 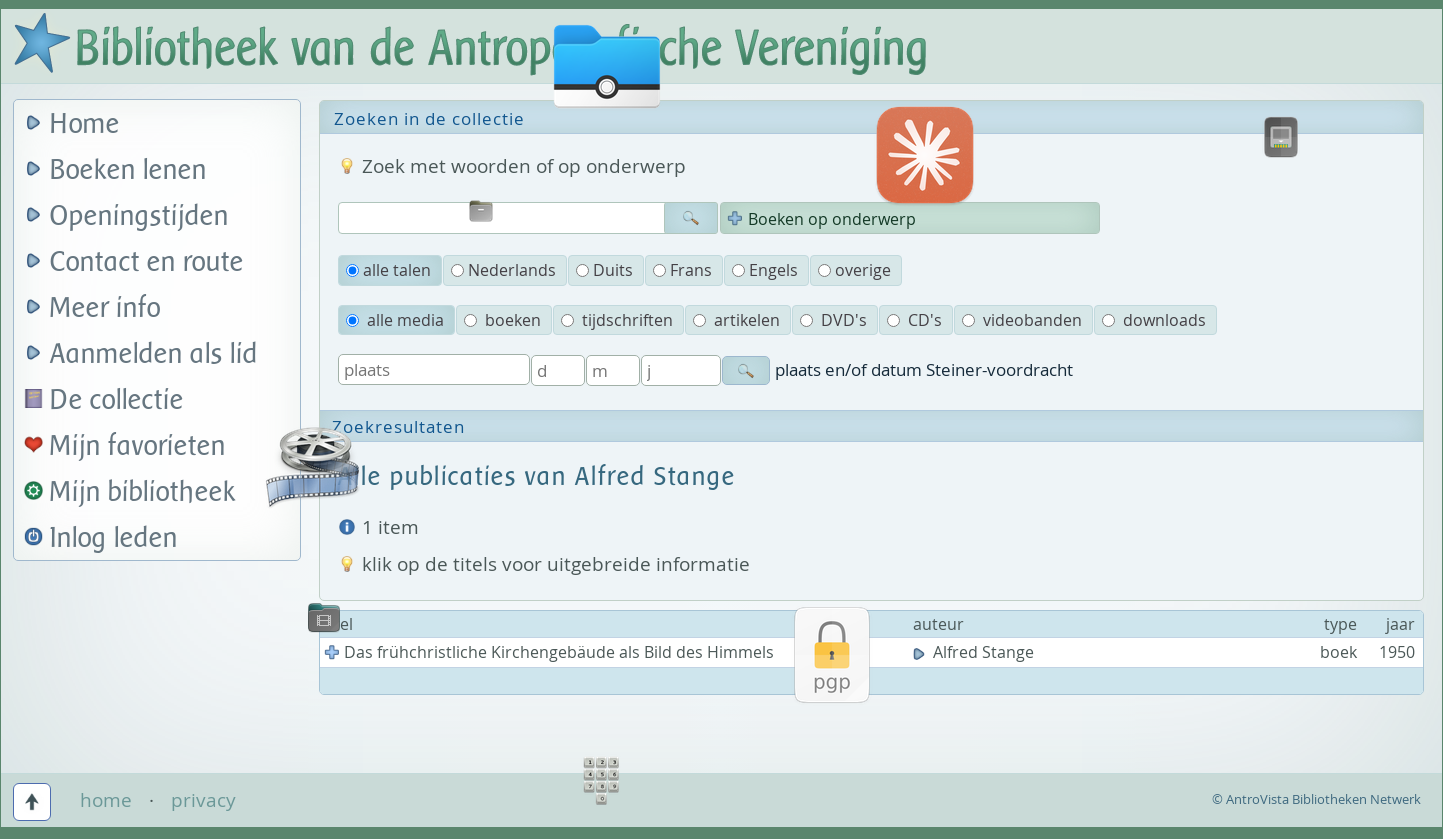 I want to click on open phone dialpad for entering numbers, so click(x=601, y=780).